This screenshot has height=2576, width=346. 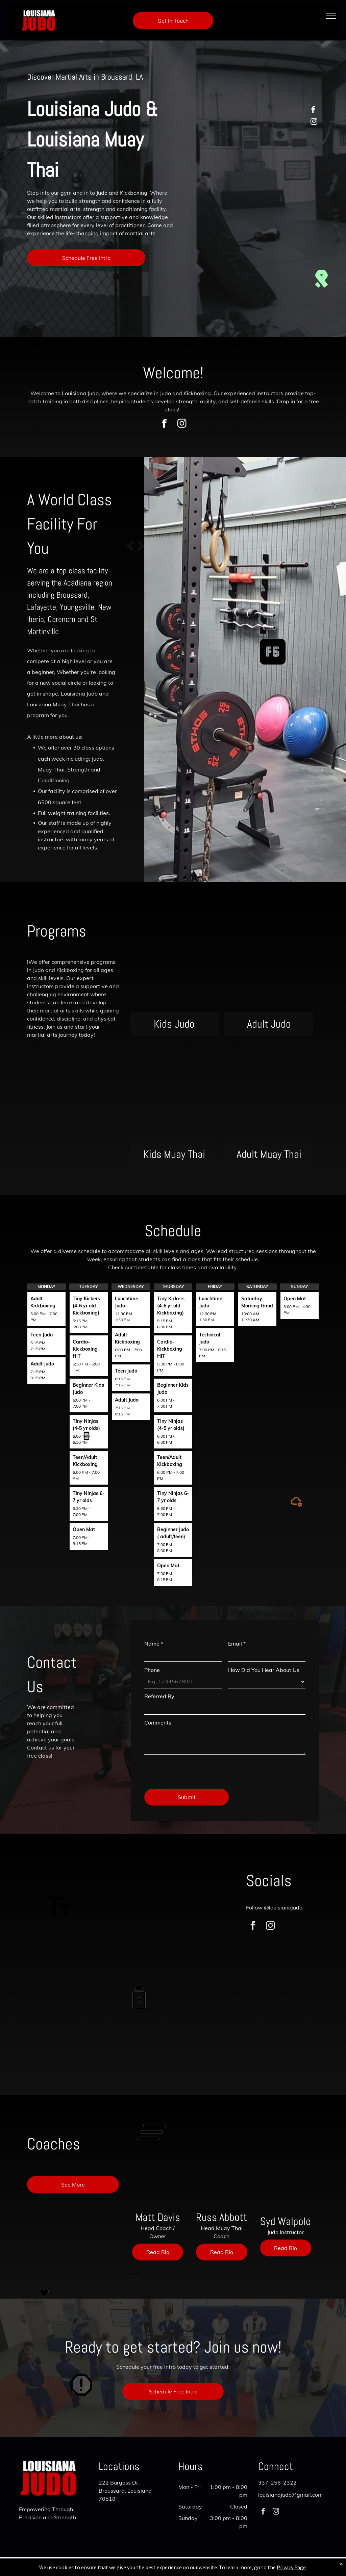 I want to click on adjust text formatting options, so click(x=58, y=1907).